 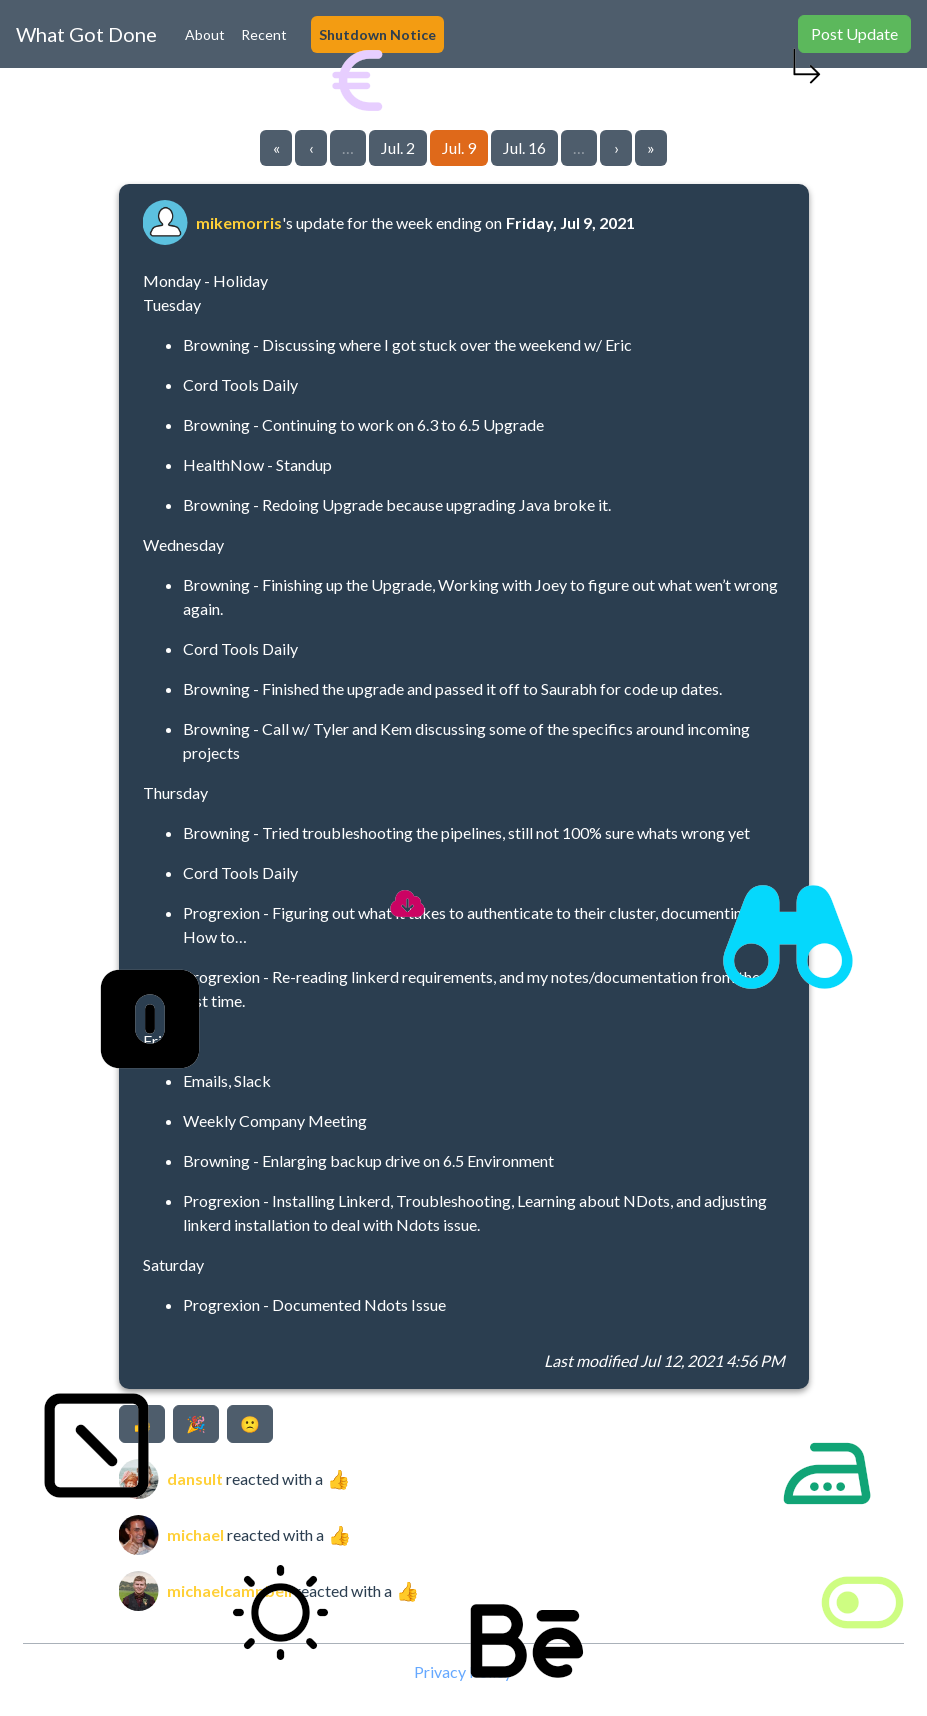 What do you see at coordinates (150, 1019) in the screenshot?
I see `indicates zero items or empty count` at bounding box center [150, 1019].